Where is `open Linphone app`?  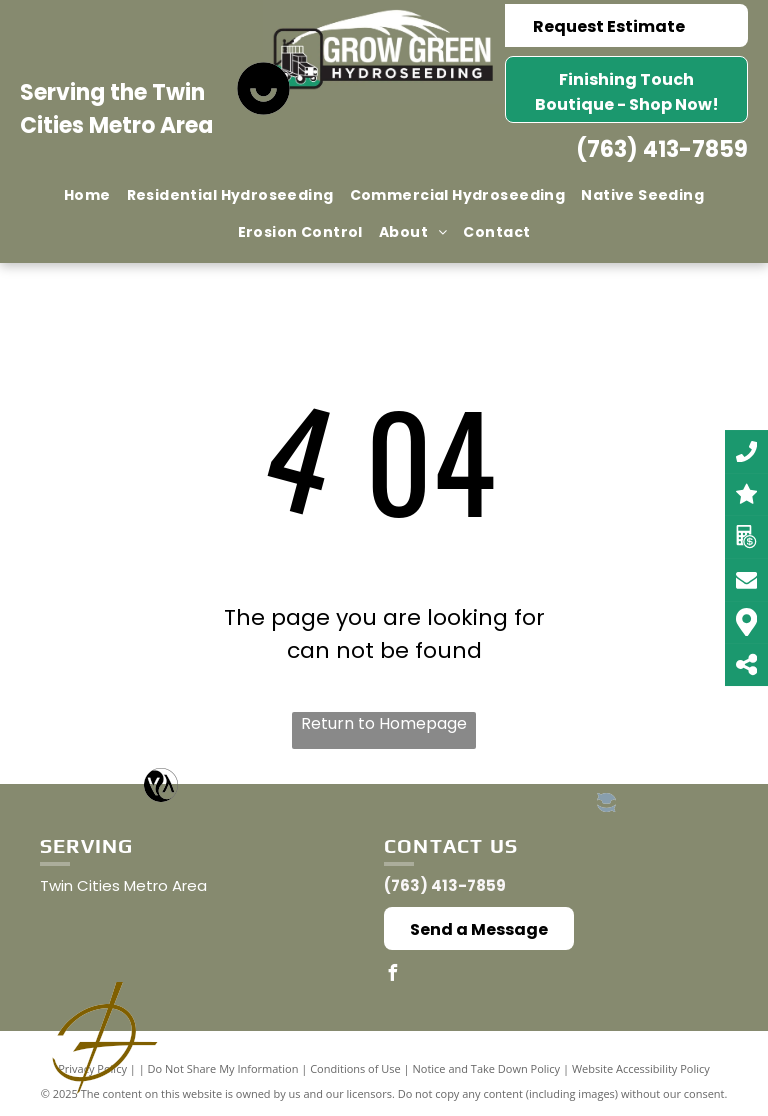 open Linphone app is located at coordinates (606, 802).